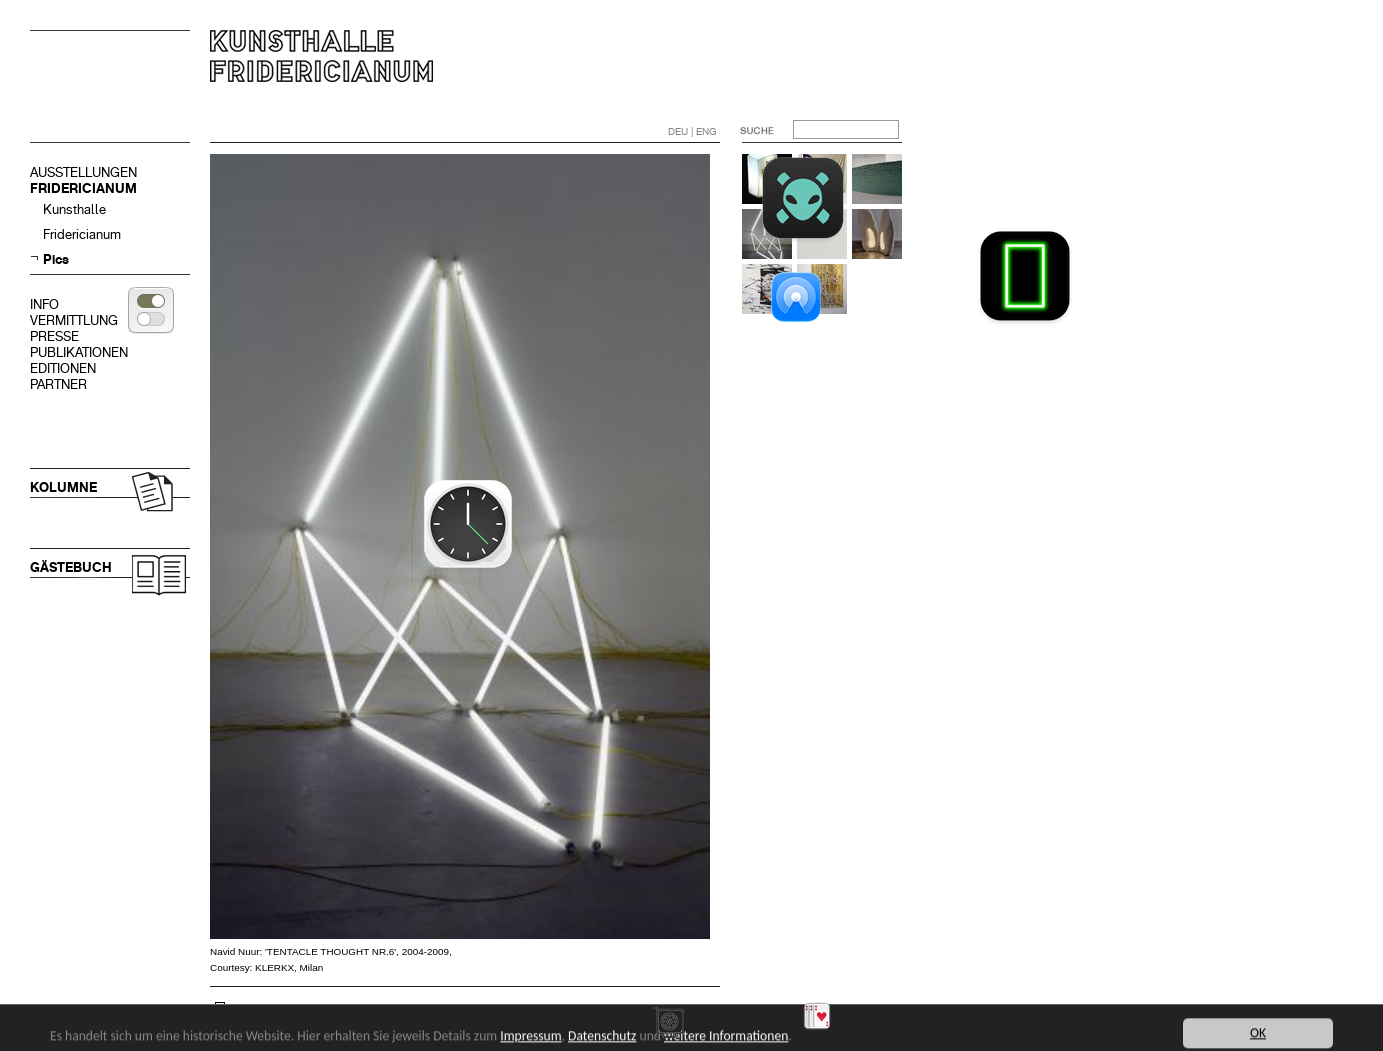 The image size is (1383, 1051). I want to click on open the X (formerly Twitter) app, so click(803, 198).